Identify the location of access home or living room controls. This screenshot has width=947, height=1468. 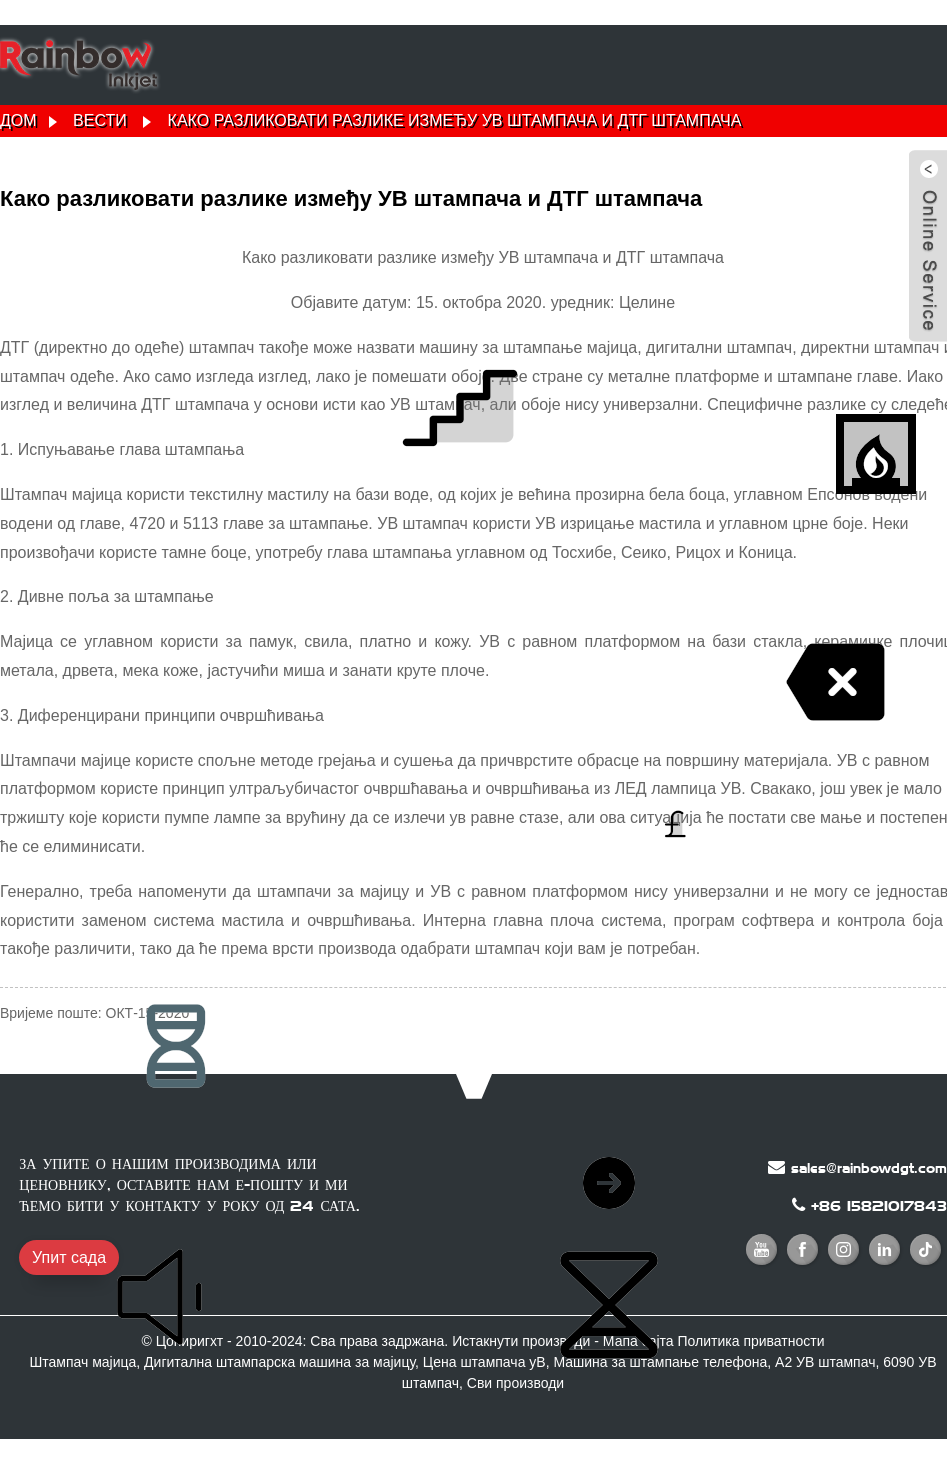
(876, 454).